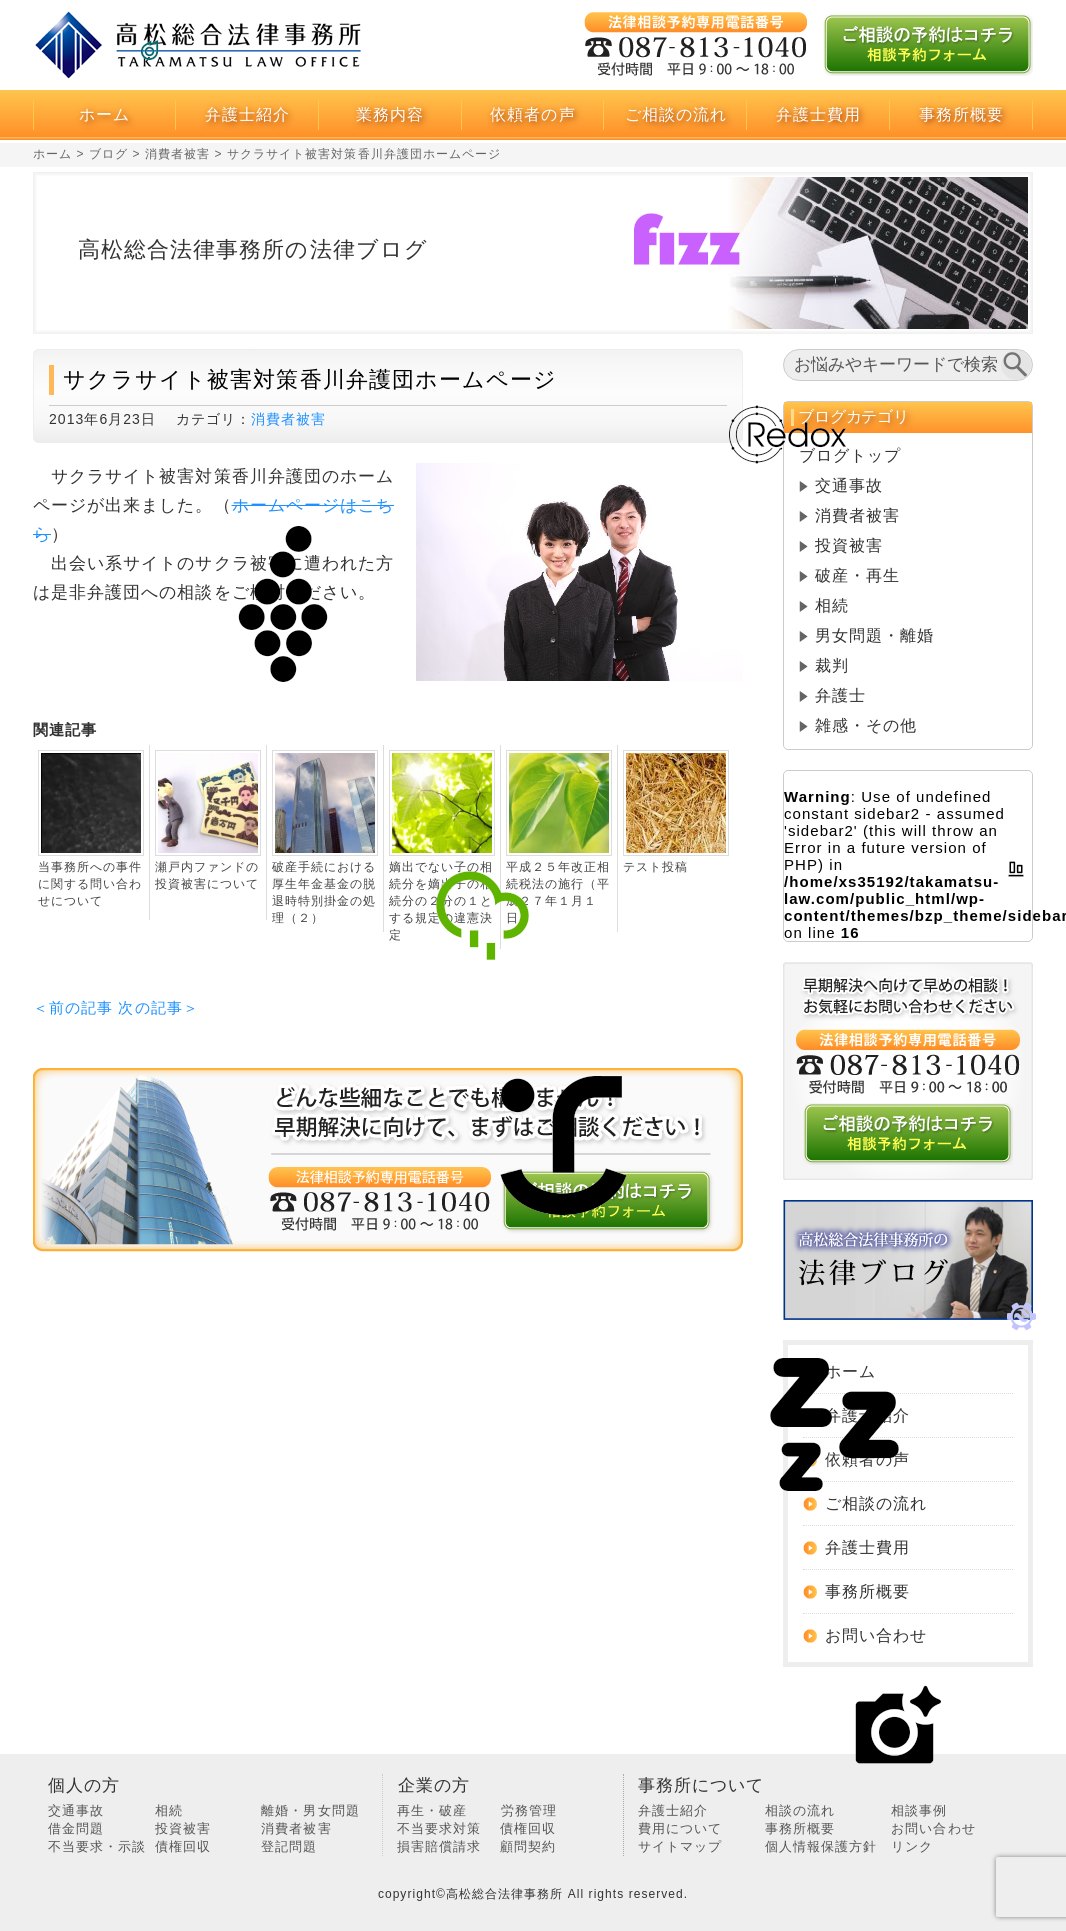 Image resolution: width=1066 pixels, height=1931 pixels. Describe the element at coordinates (149, 50) in the screenshot. I see `indicates meteor or space weather event` at that location.